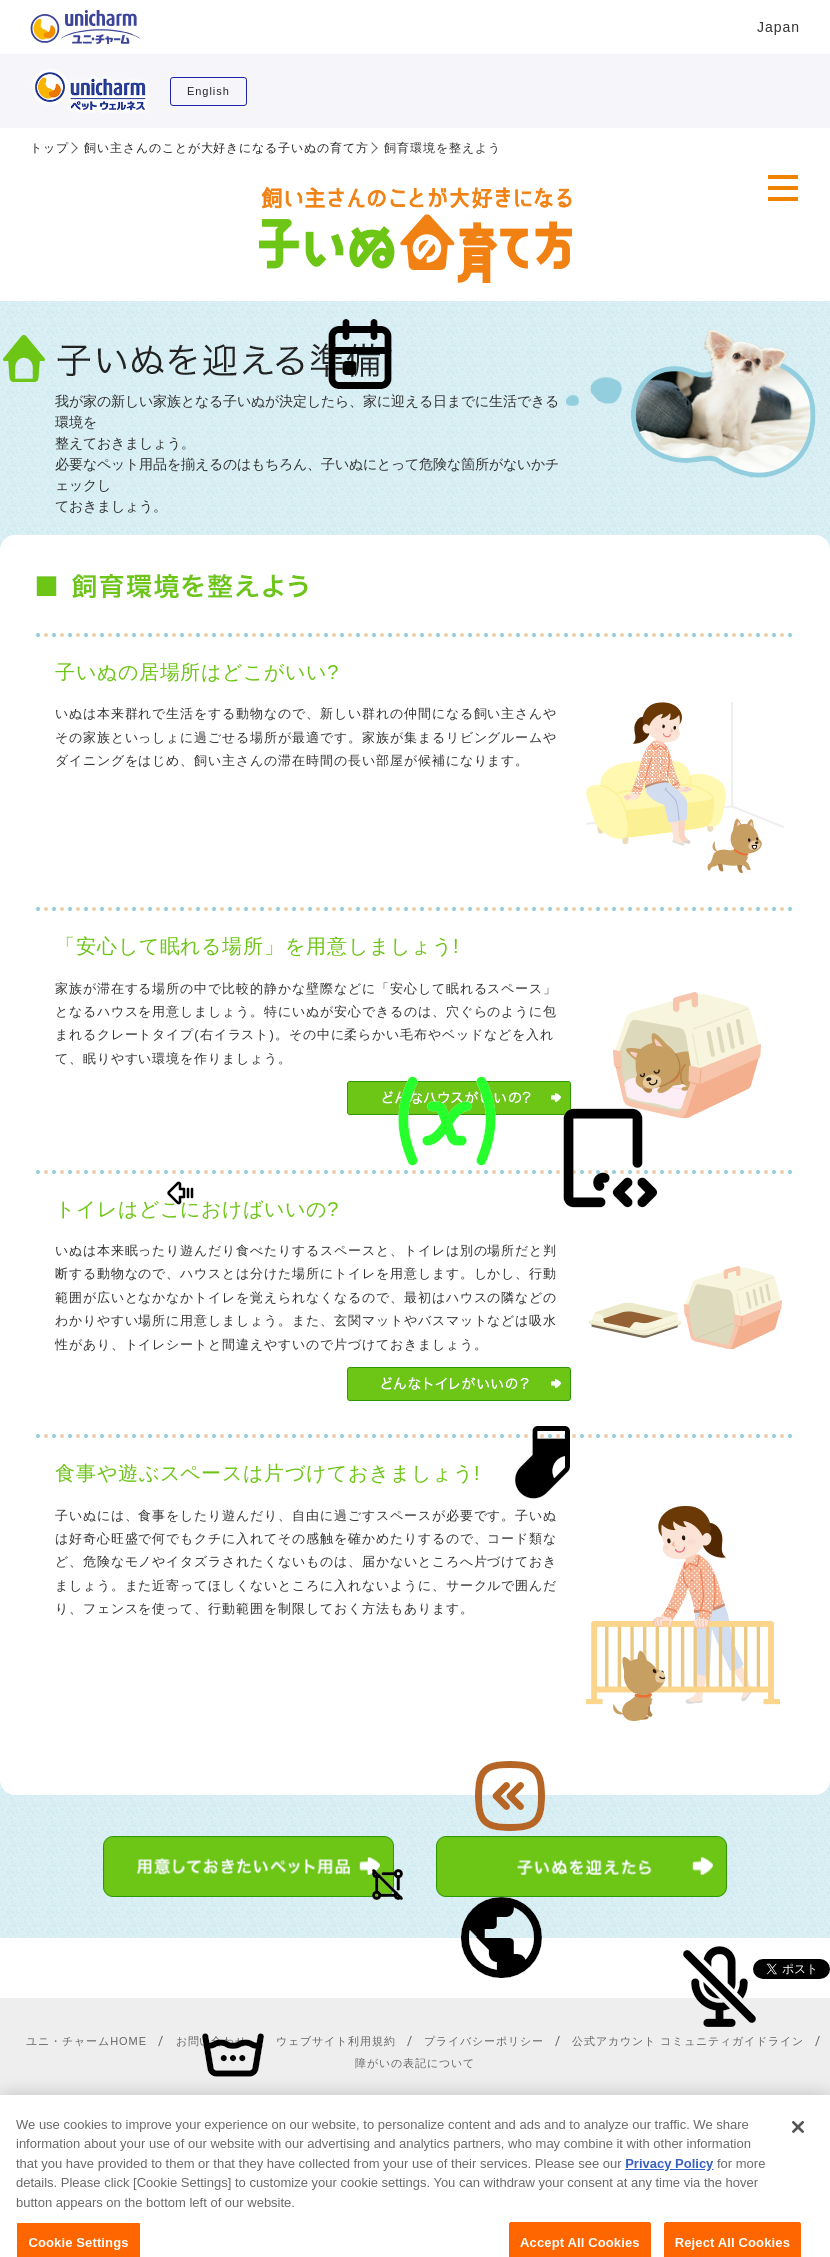 The width and height of the screenshot is (830, 2257). I want to click on wash at medium temperature setting, so click(233, 2055).